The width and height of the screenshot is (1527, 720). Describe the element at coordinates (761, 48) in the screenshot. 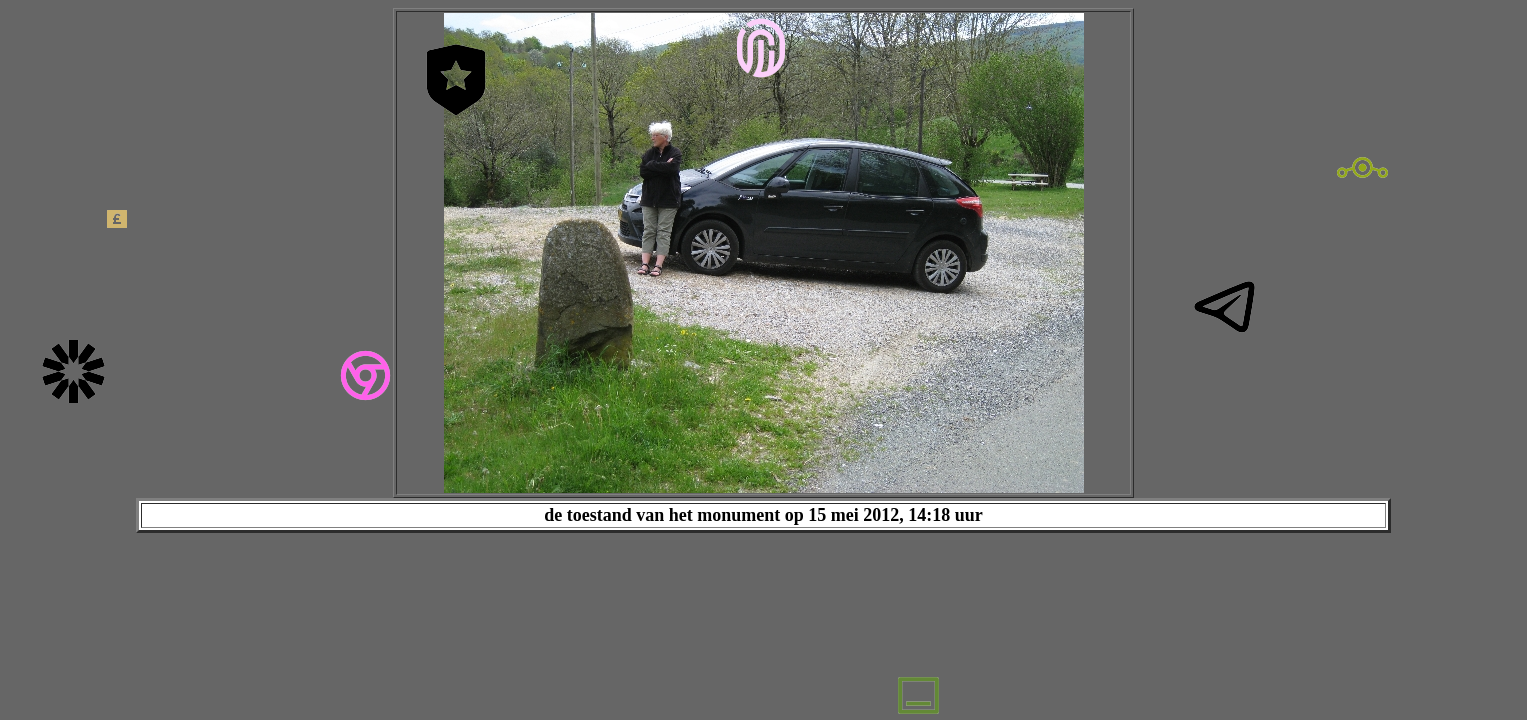

I see `enable fingerprint authentication` at that location.